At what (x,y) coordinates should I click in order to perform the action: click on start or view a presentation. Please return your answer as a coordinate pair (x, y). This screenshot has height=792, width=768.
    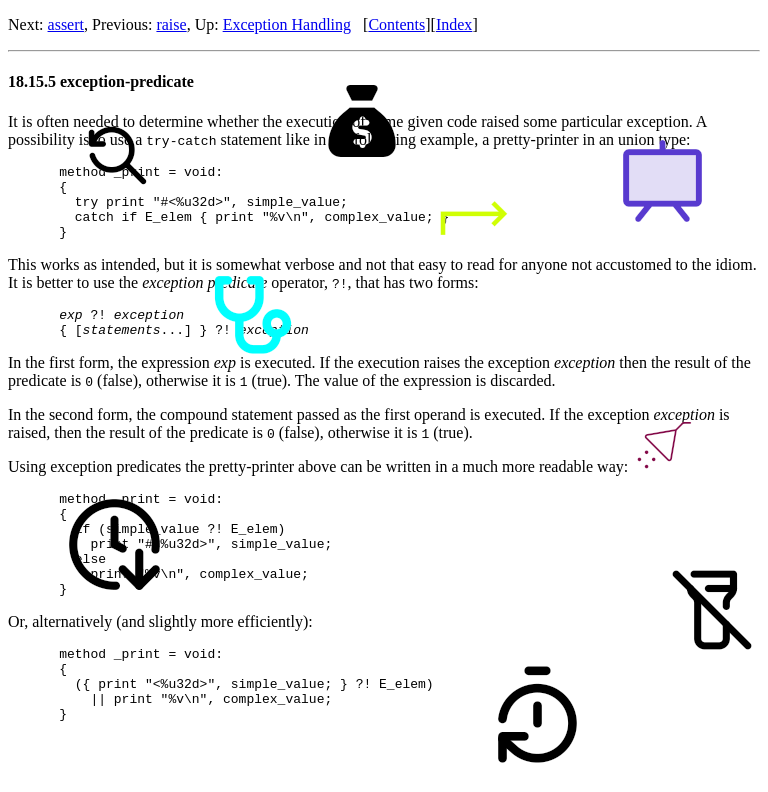
    Looking at the image, I should click on (662, 182).